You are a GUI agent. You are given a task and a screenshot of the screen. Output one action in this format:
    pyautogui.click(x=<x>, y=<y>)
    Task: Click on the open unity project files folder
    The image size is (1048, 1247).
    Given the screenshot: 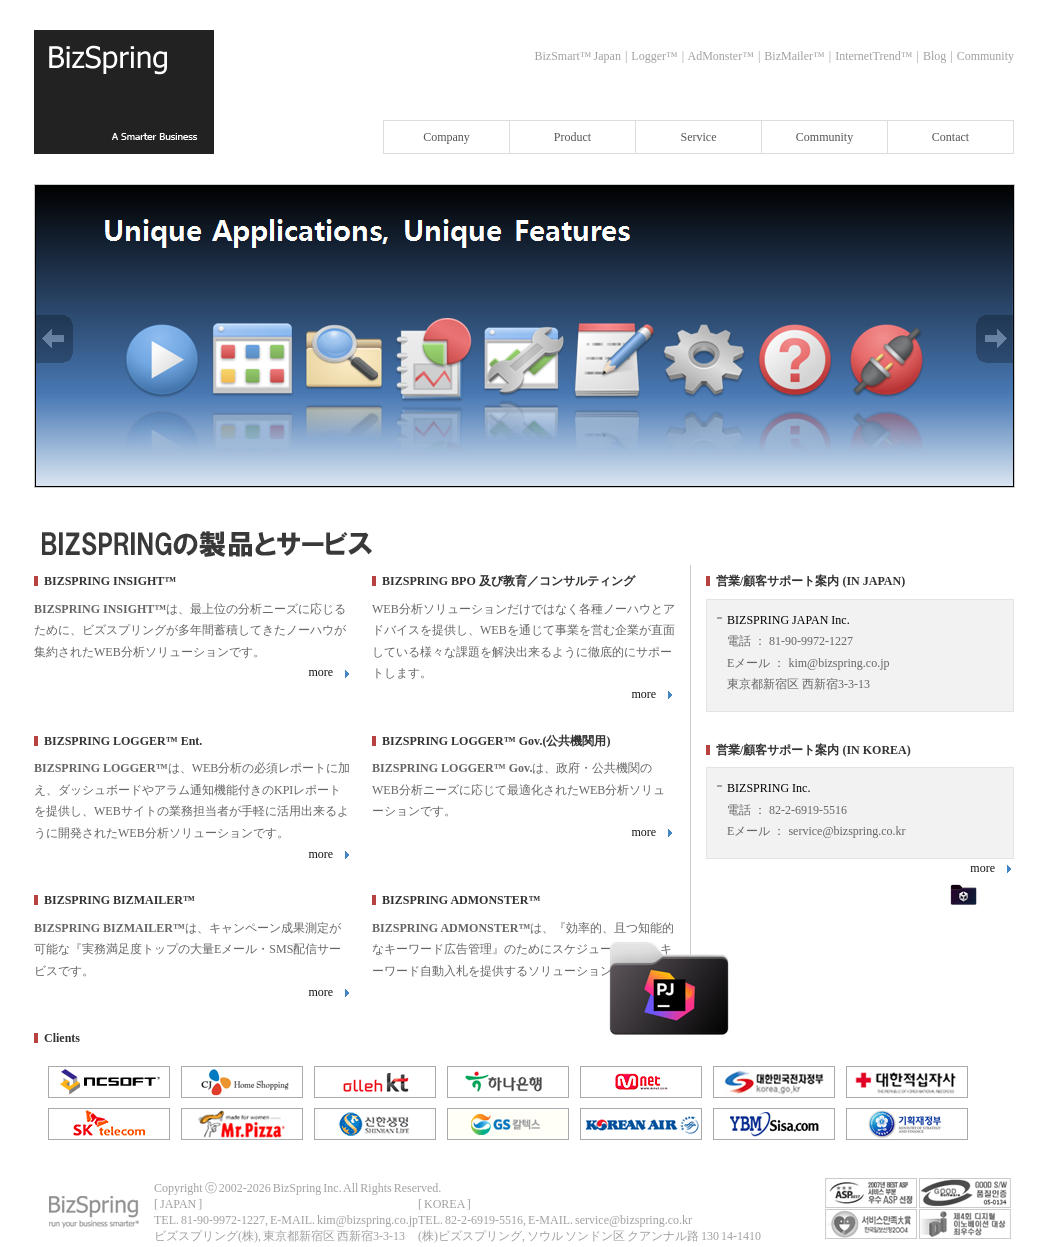 What is the action you would take?
    pyautogui.click(x=963, y=895)
    